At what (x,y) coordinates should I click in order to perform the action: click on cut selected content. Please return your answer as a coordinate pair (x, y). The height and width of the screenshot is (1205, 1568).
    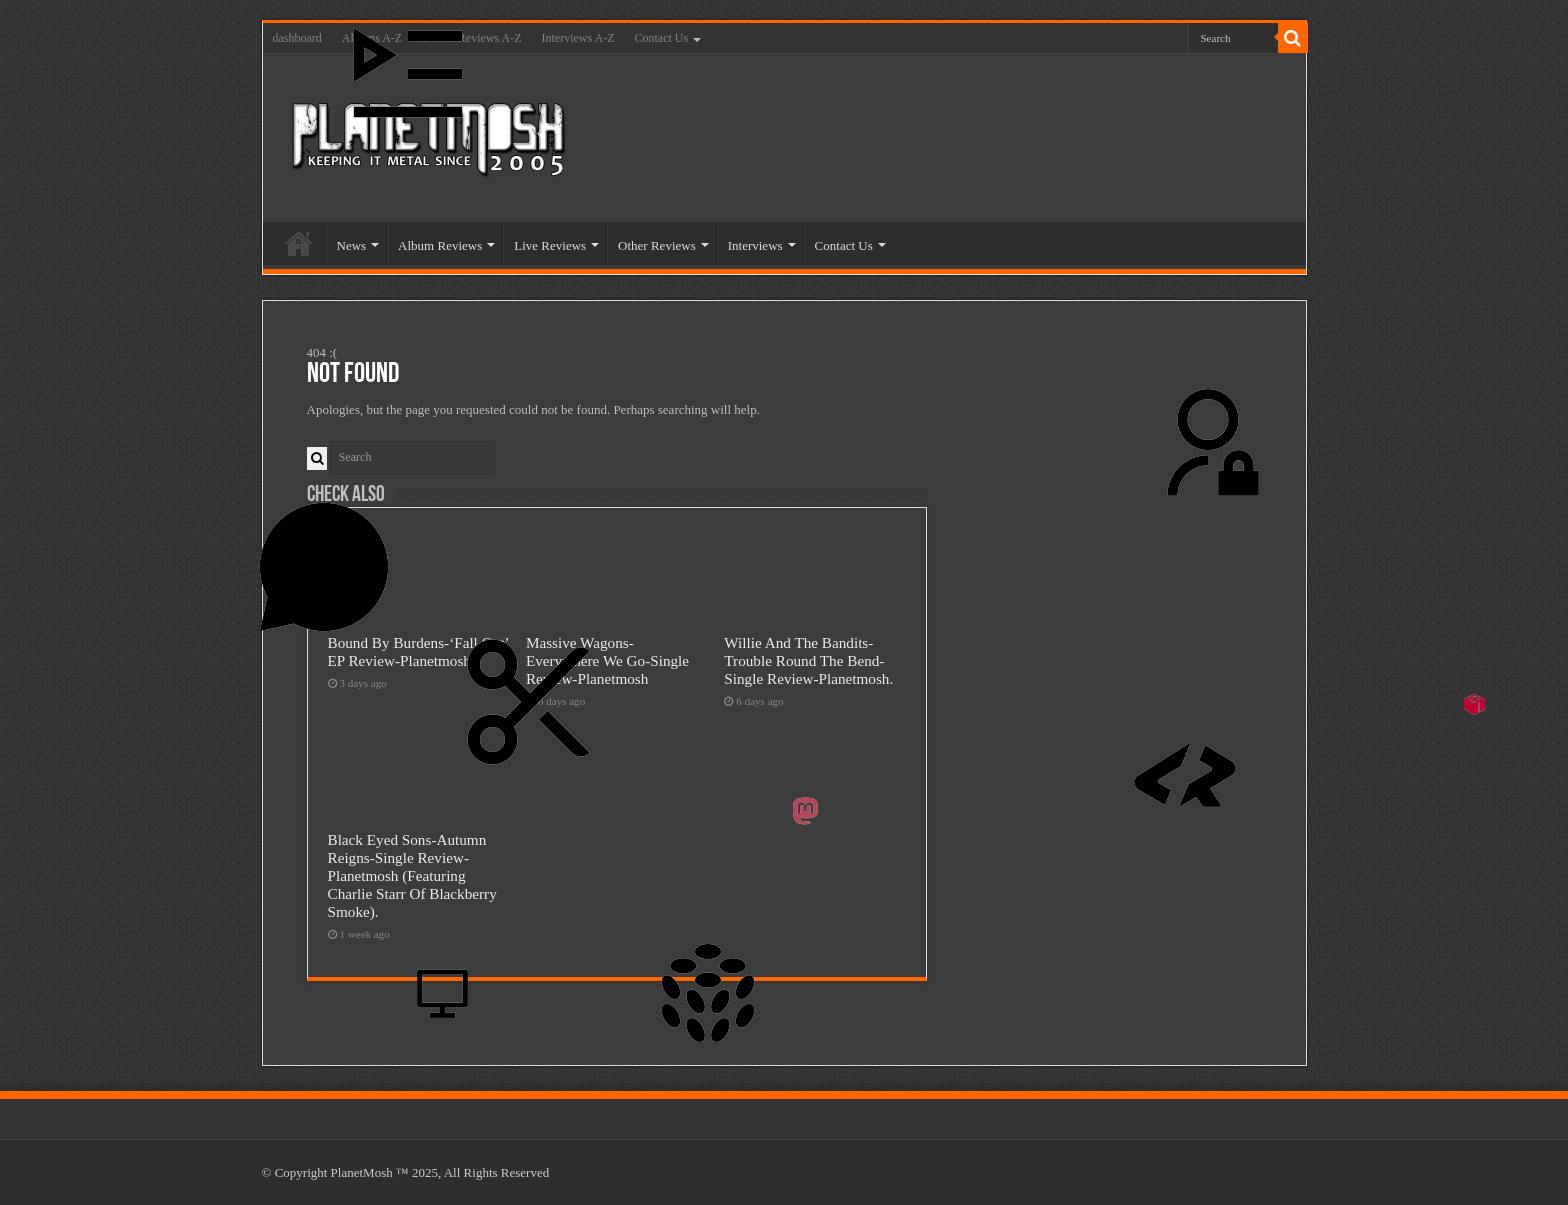
    Looking at the image, I should click on (530, 702).